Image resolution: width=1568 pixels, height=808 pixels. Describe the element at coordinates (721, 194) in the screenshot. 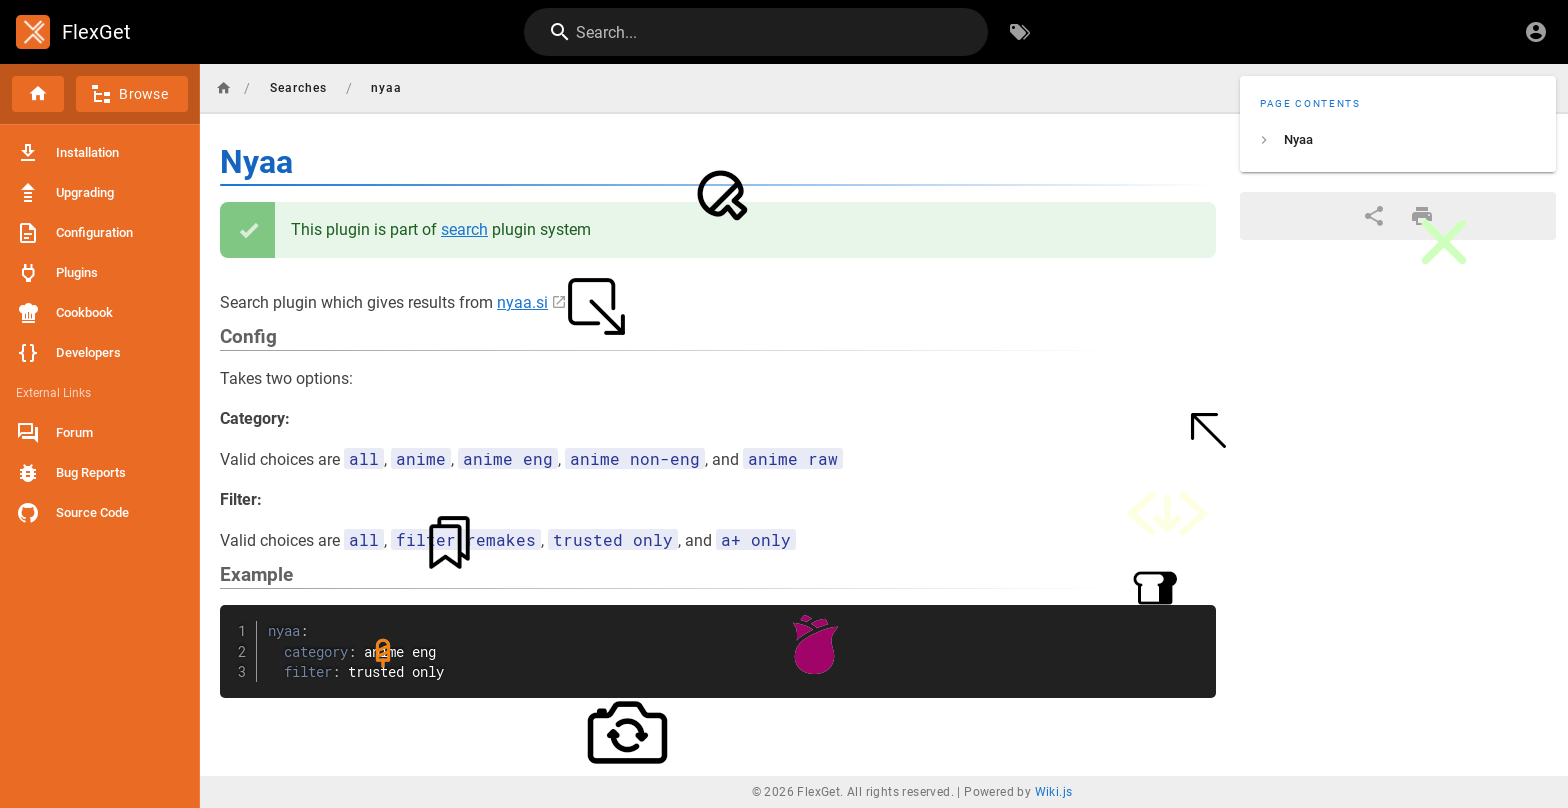

I see `access ping pong or table tennis game` at that location.